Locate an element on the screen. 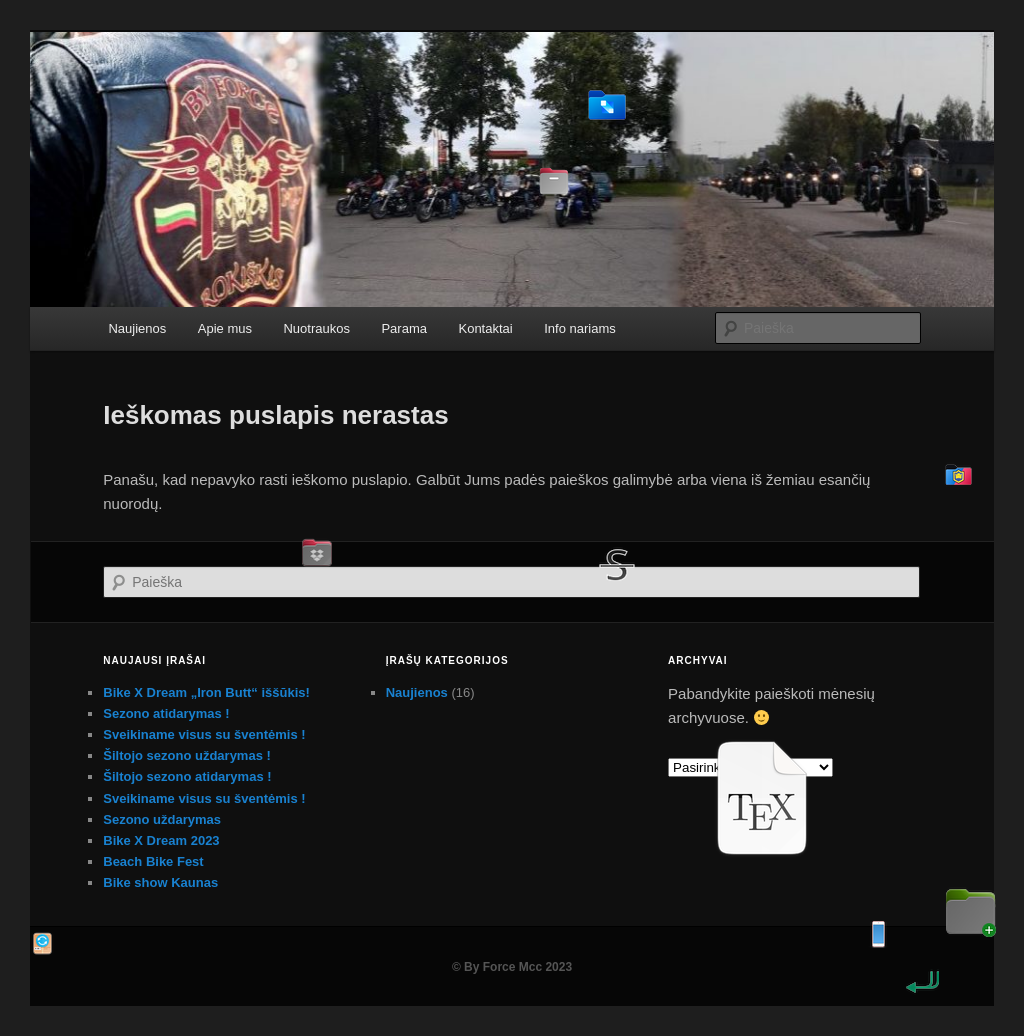  open the file manager application is located at coordinates (554, 181).